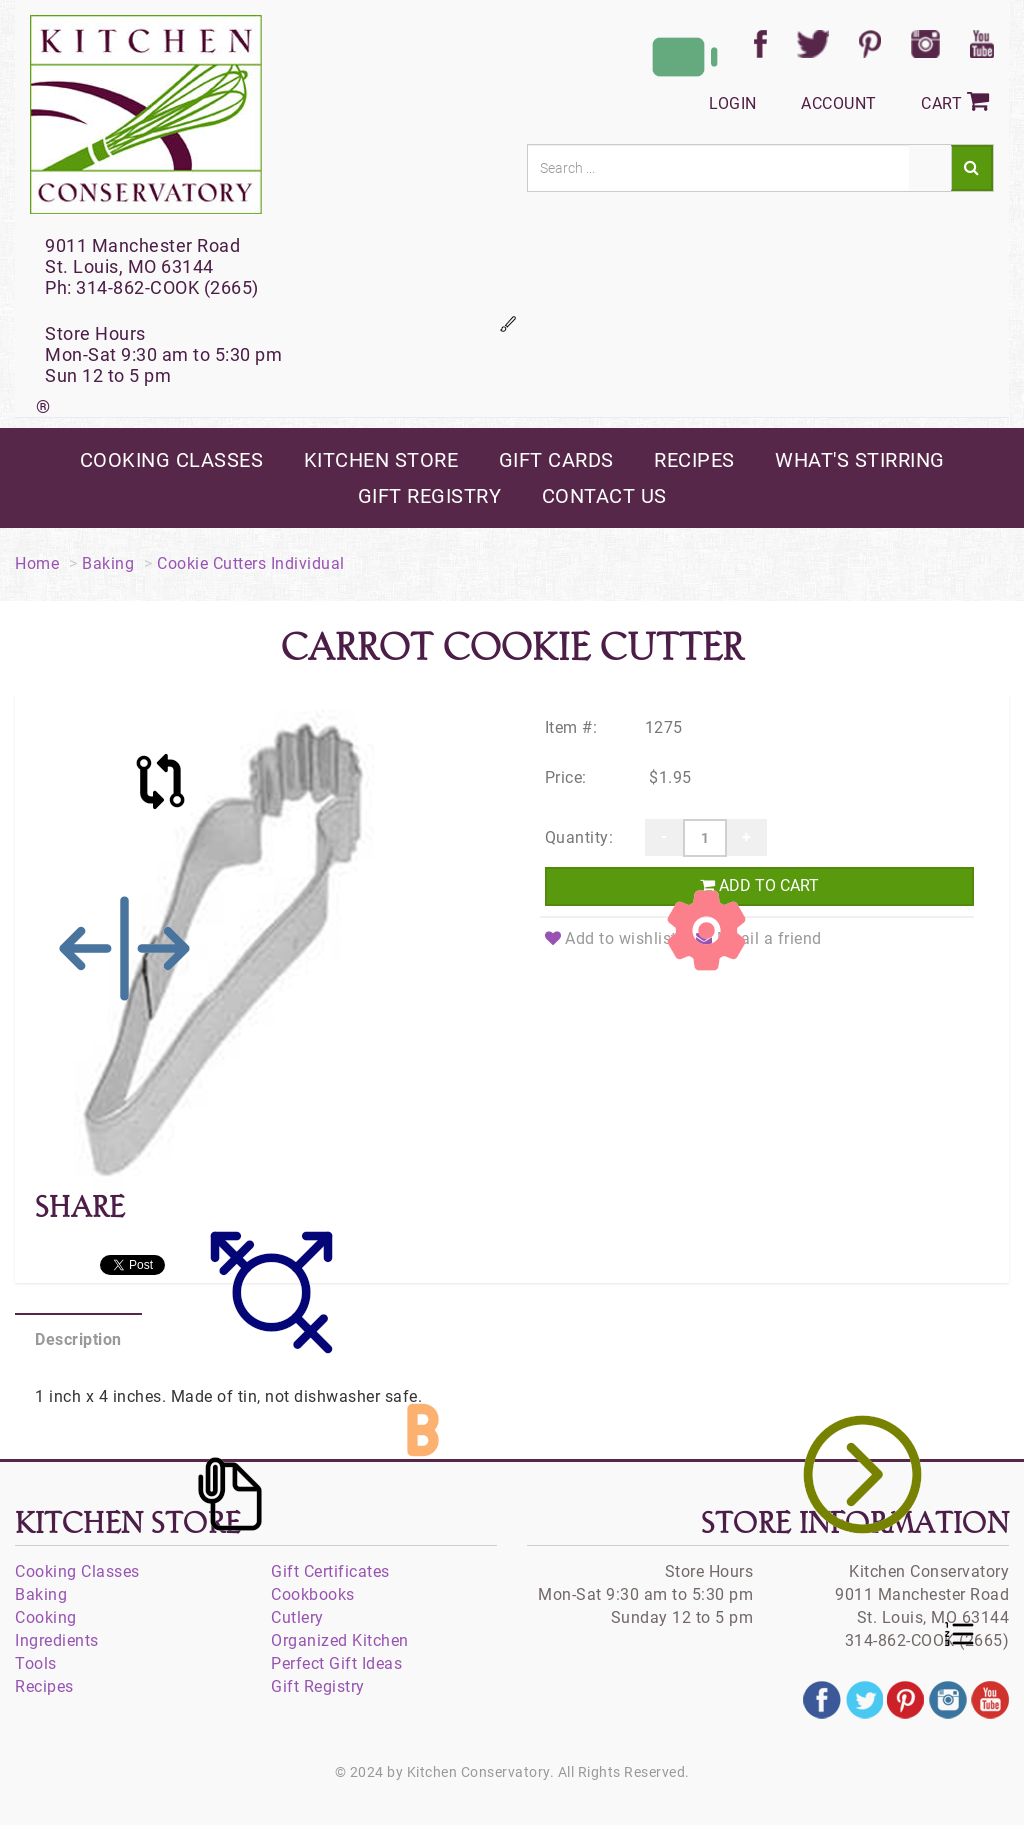  Describe the element at coordinates (230, 1494) in the screenshot. I see `attach a document or file` at that location.